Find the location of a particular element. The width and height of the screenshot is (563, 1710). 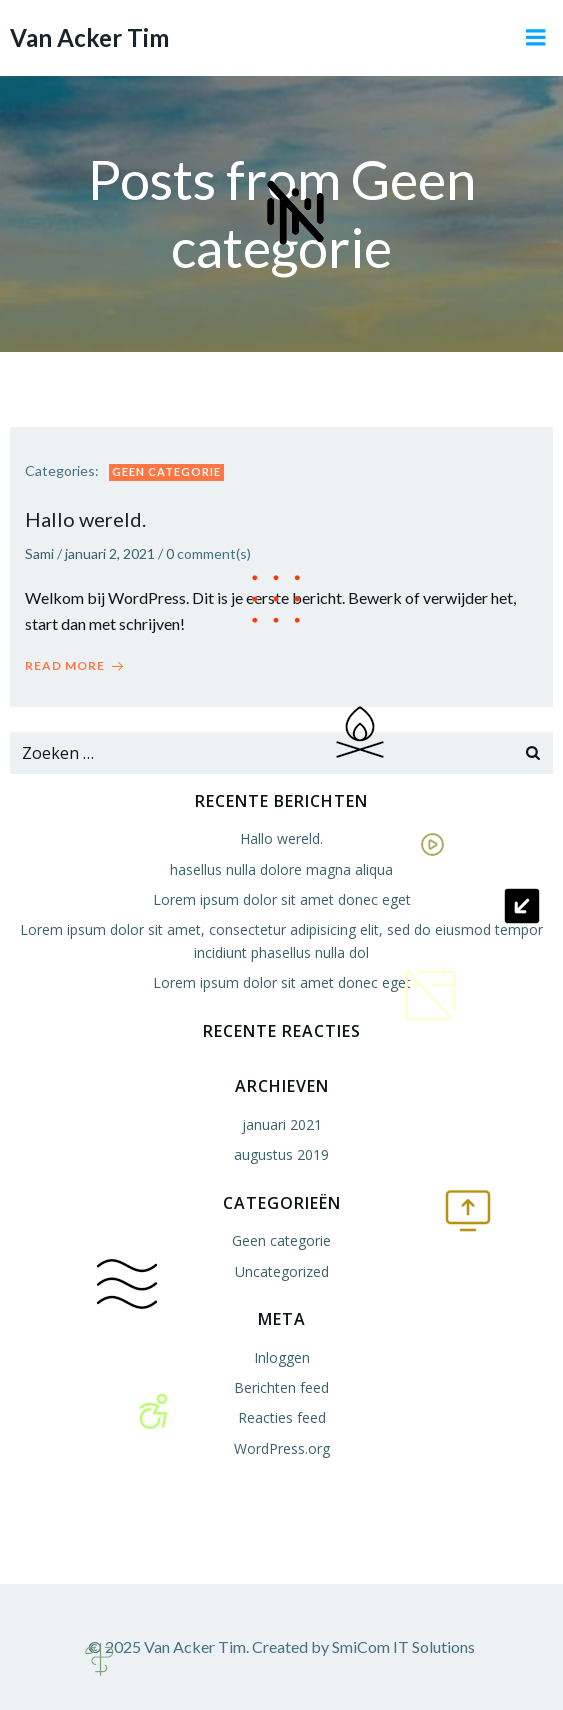

play media or video content is located at coordinates (432, 844).